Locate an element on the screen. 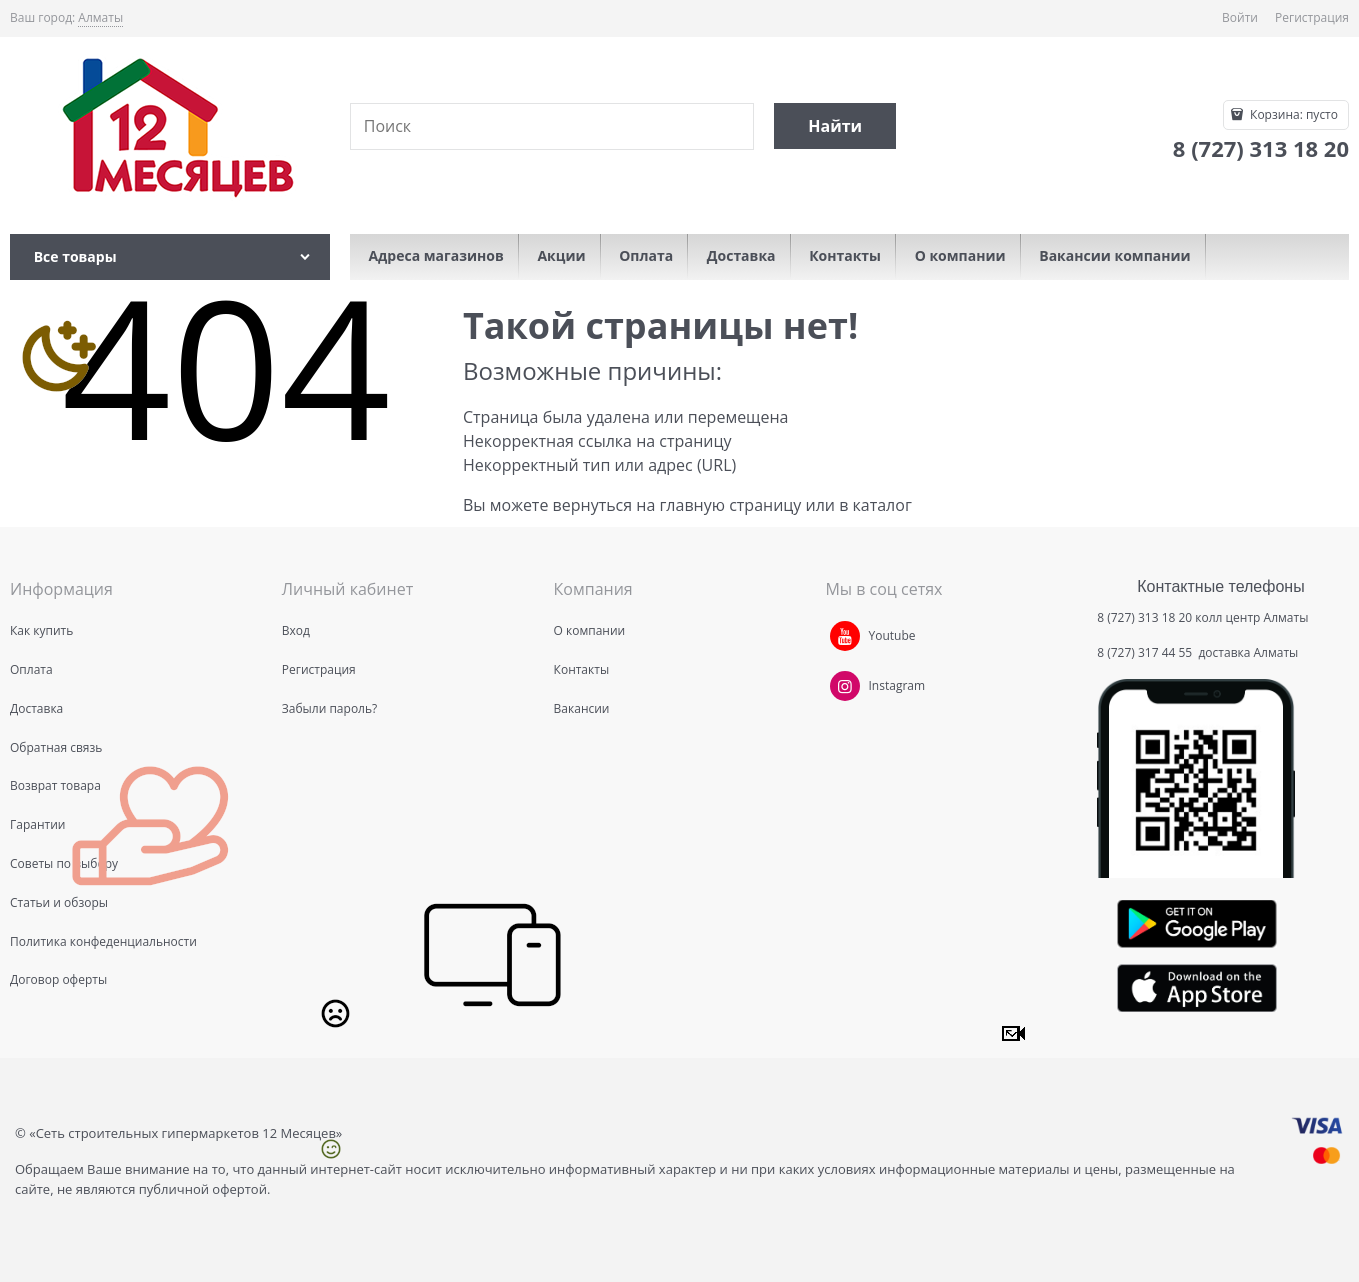 This screenshot has height=1282, width=1359. enable dark mode or night theme is located at coordinates (56, 357).